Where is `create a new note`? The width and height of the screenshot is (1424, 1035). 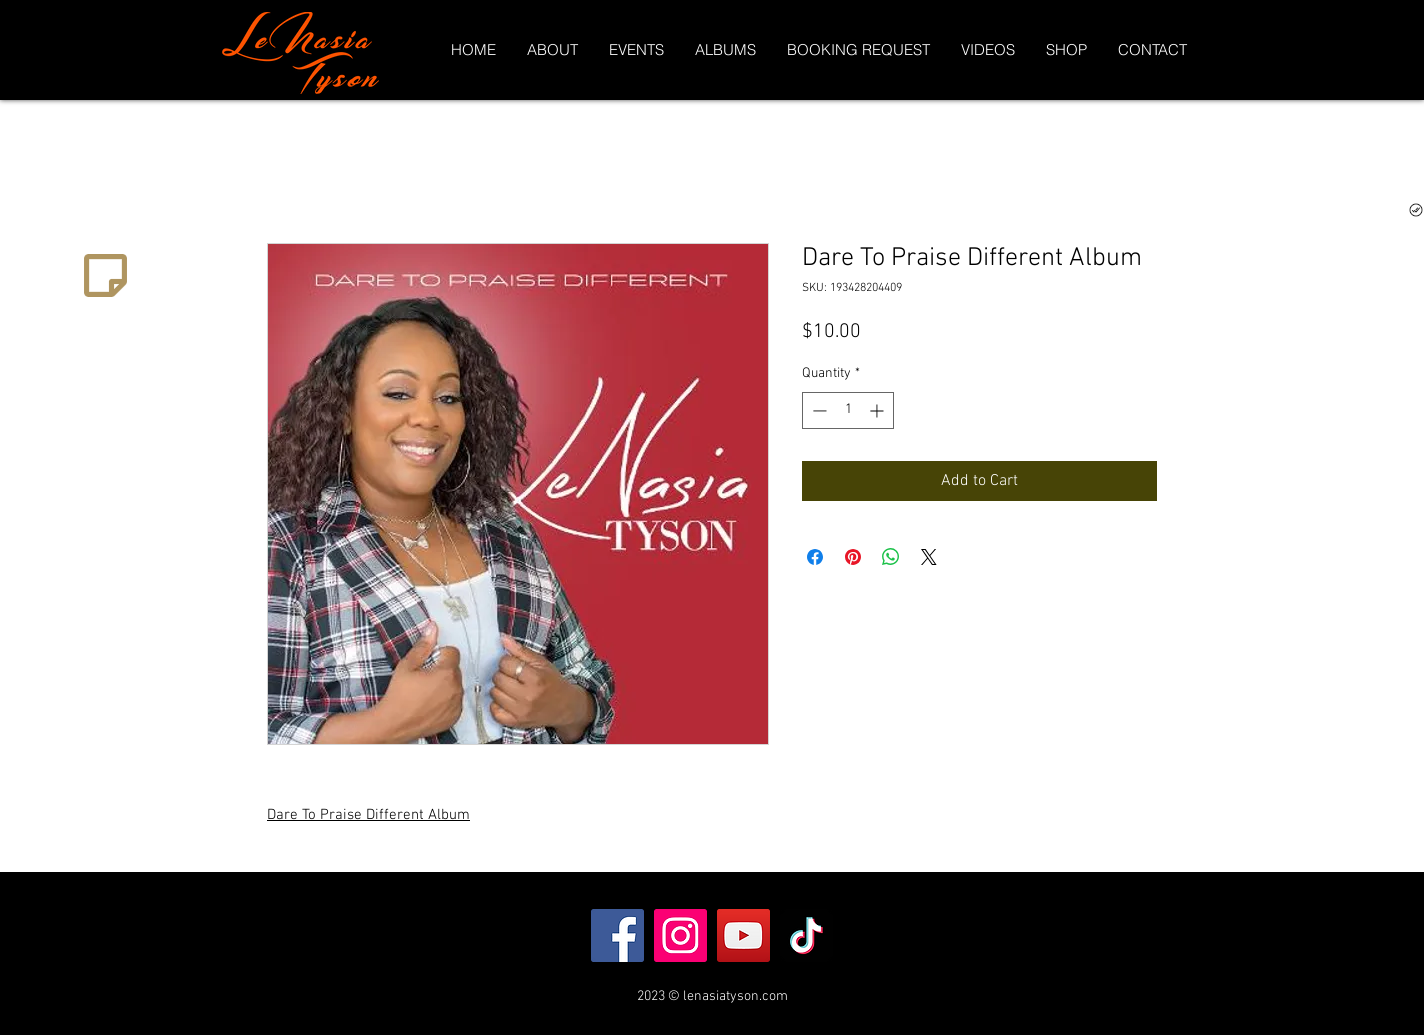 create a new note is located at coordinates (105, 275).